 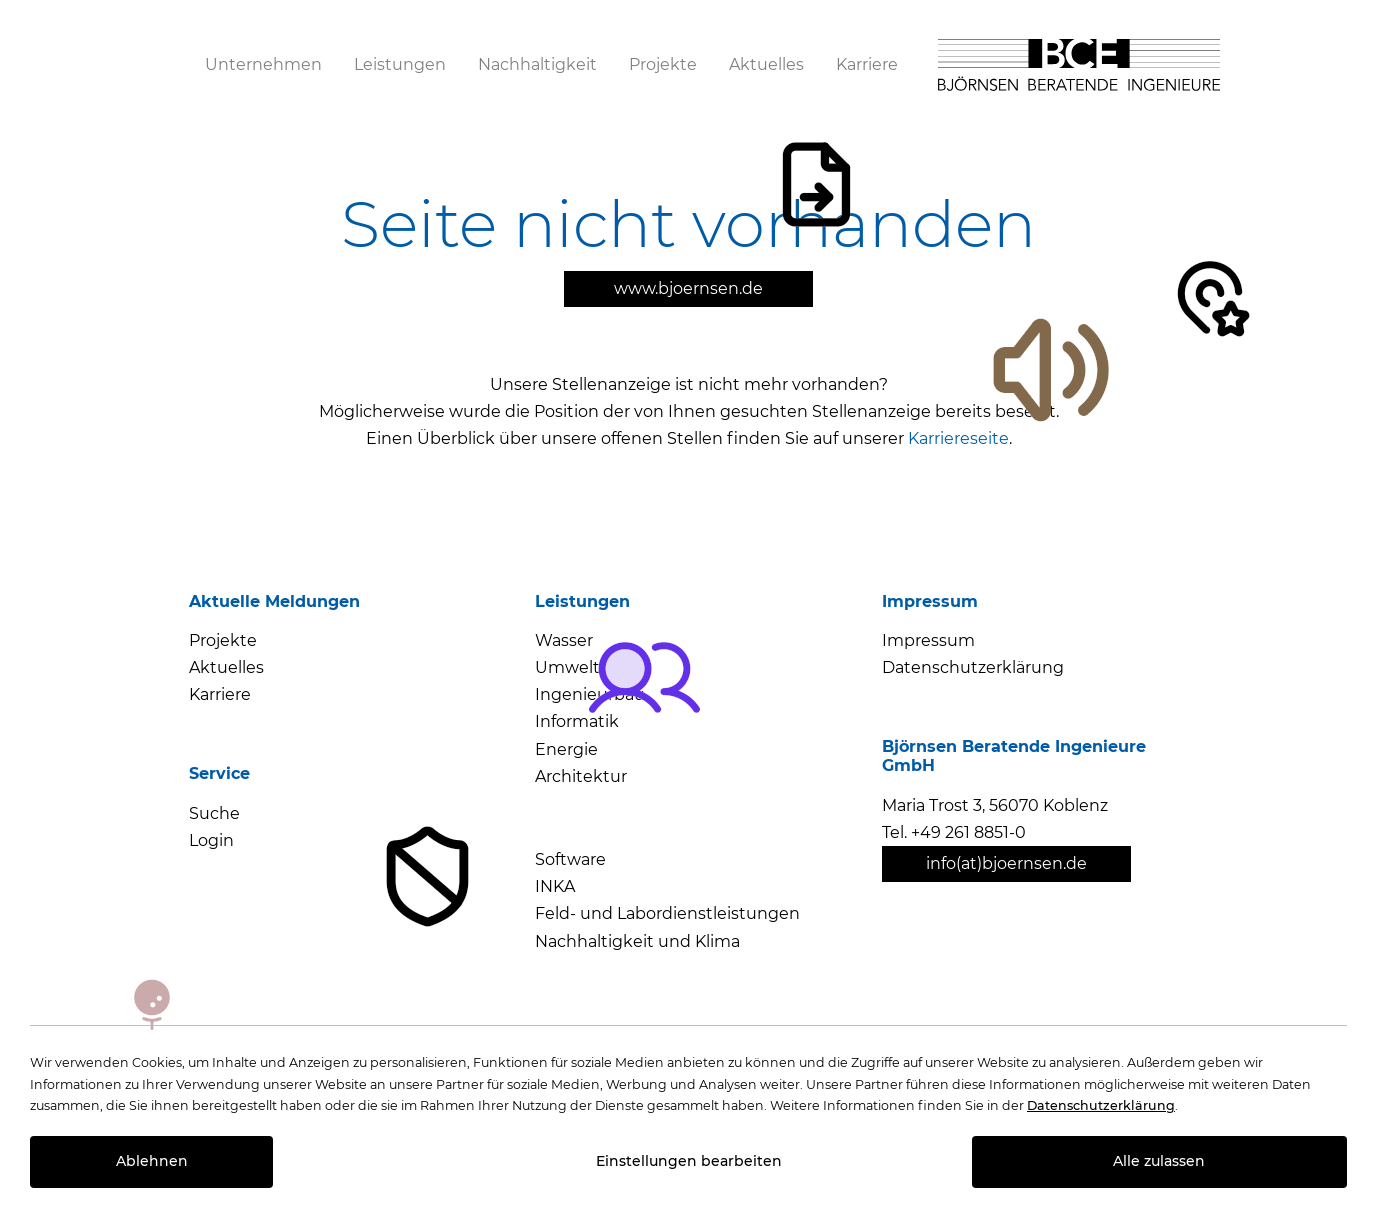 What do you see at coordinates (152, 1004) in the screenshot?
I see `access golf or sports-related features` at bounding box center [152, 1004].